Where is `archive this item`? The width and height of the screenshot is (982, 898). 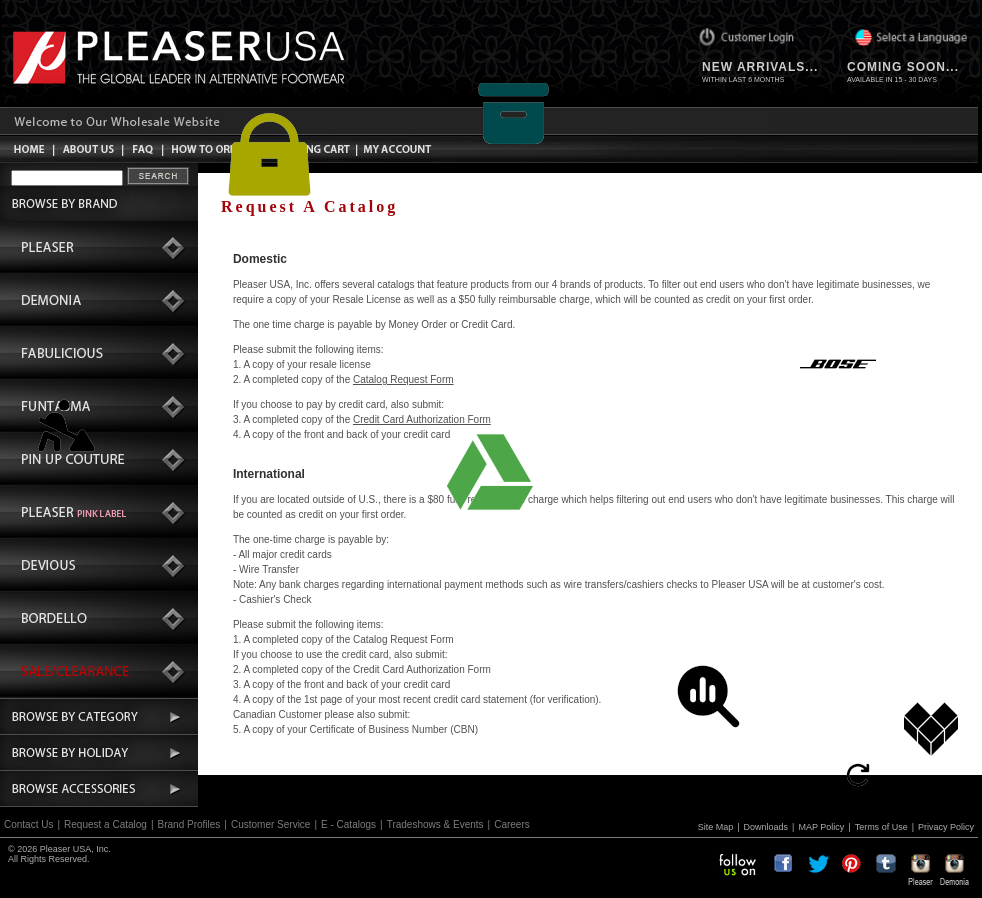 archive this item is located at coordinates (513, 113).